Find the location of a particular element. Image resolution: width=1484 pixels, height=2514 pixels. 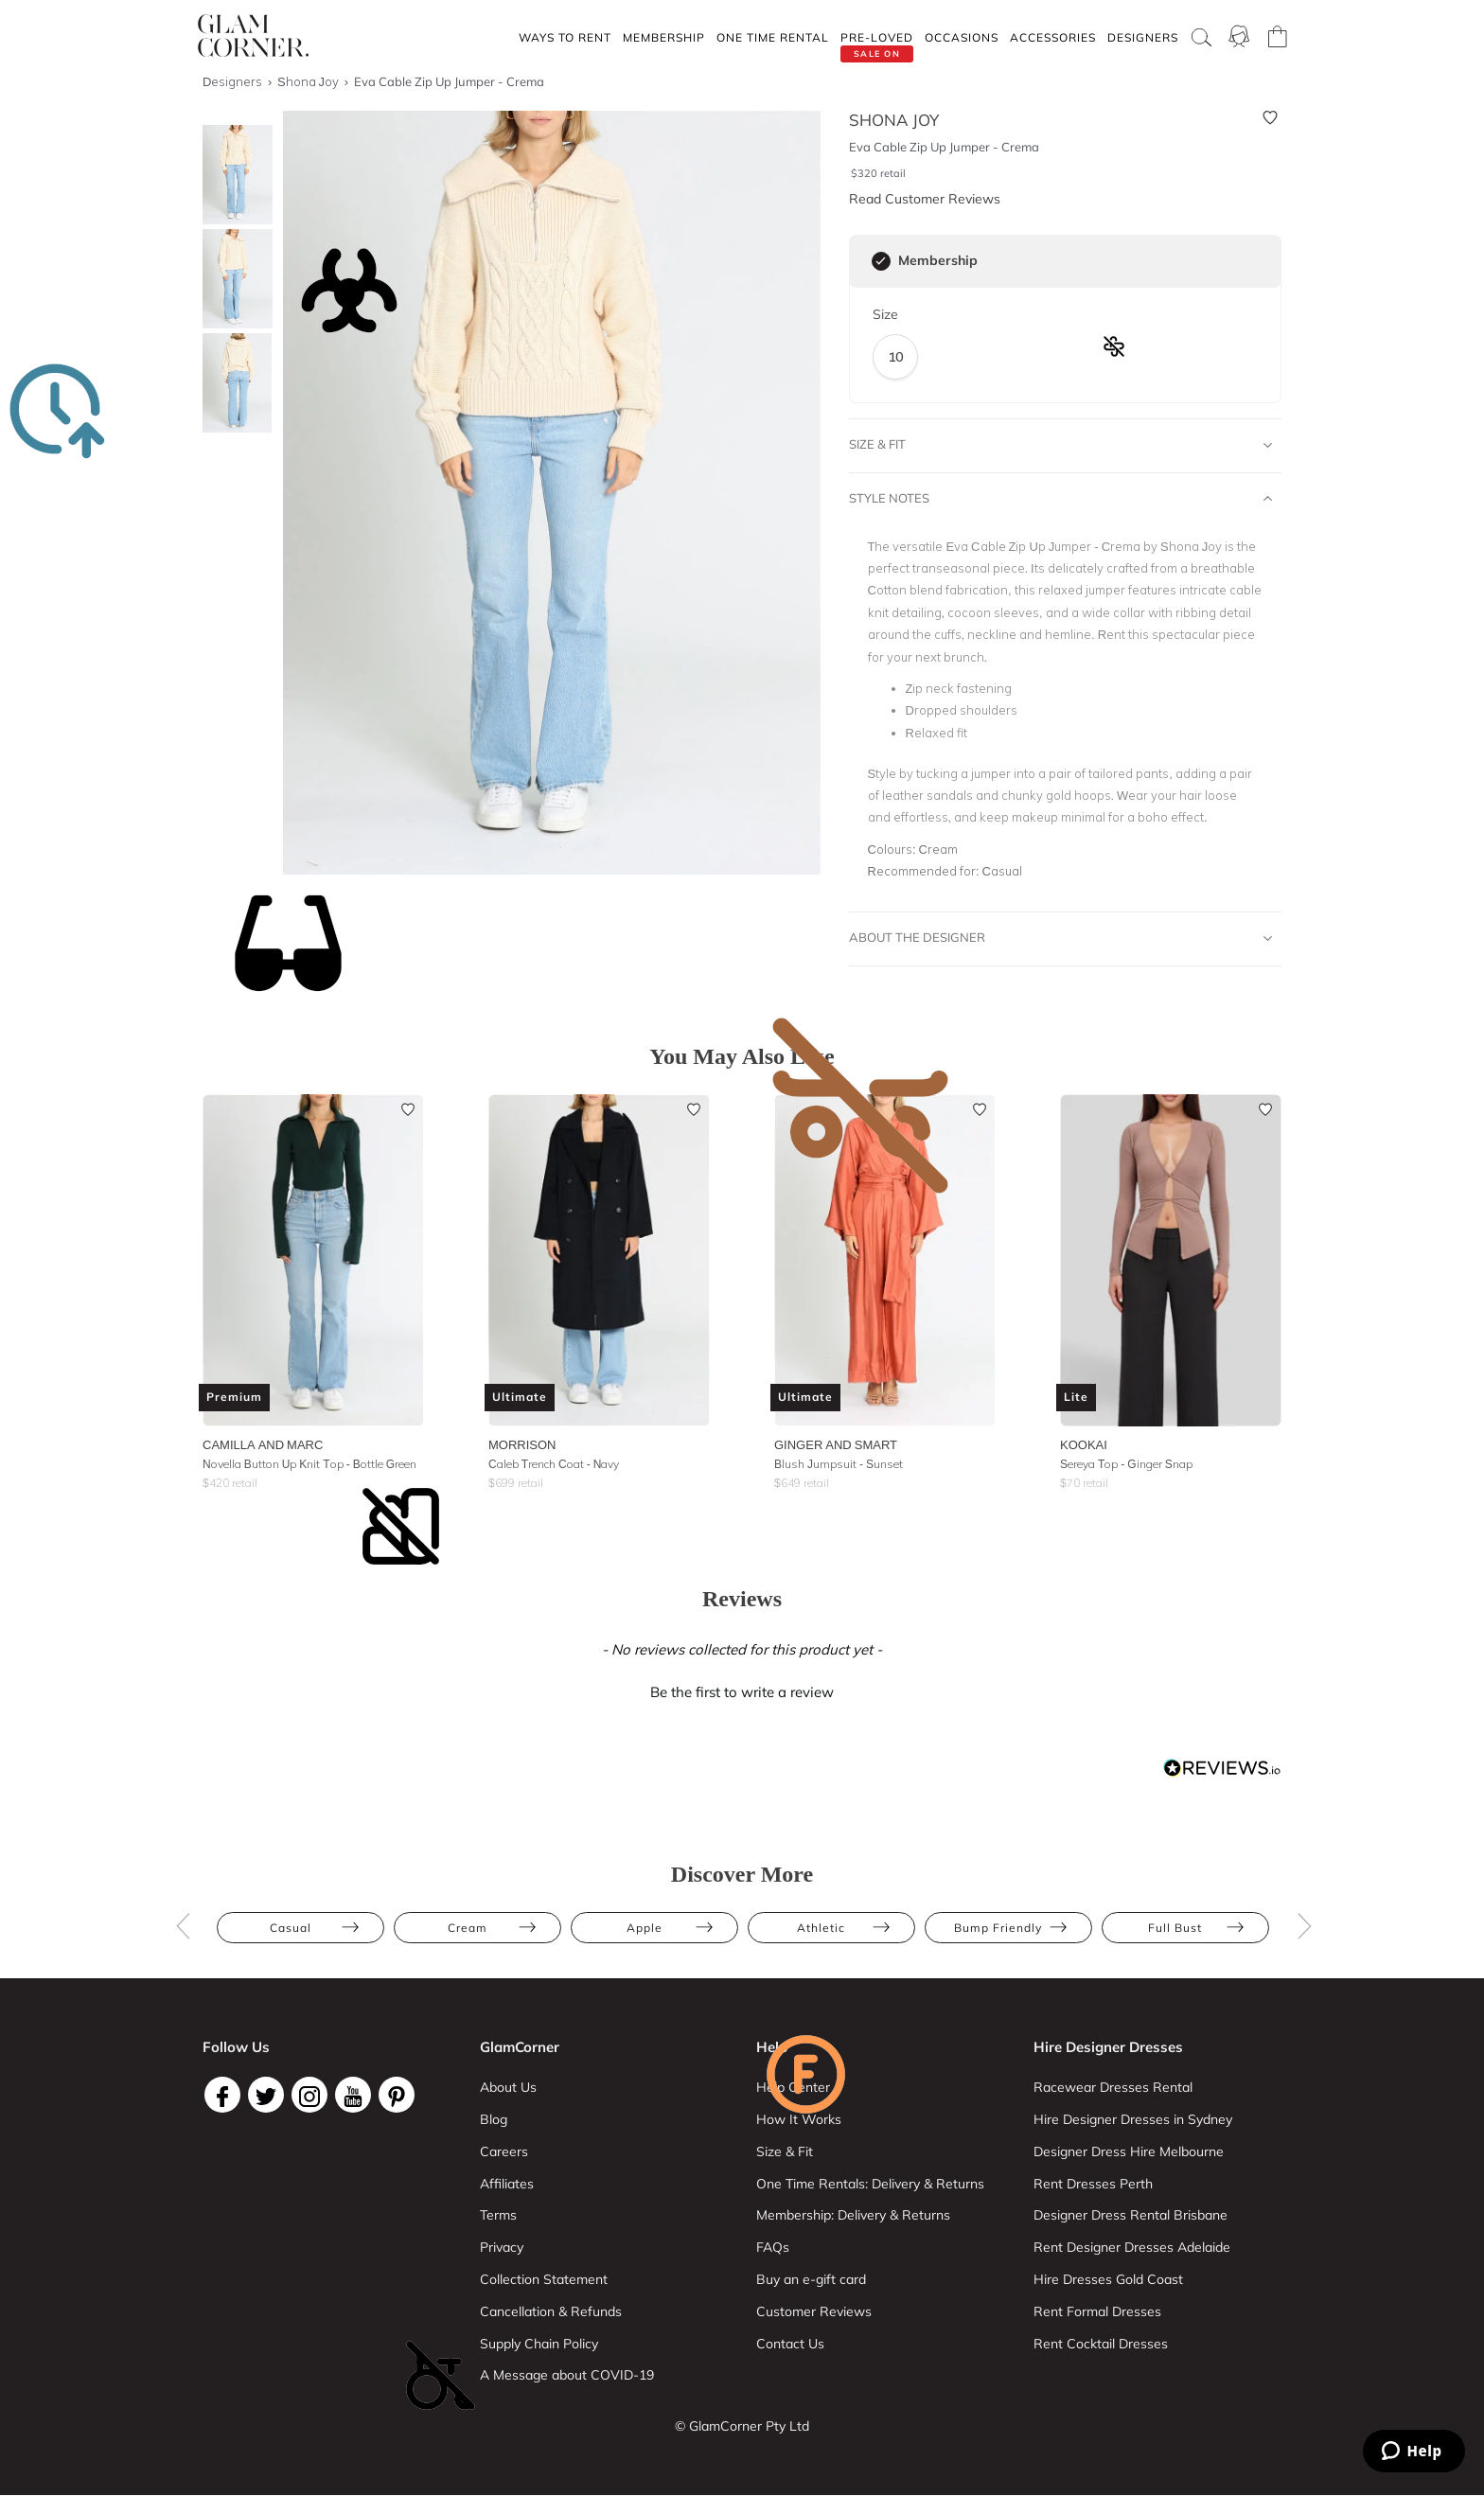

indicates hazardous or biohazardous material warning is located at coordinates (349, 293).